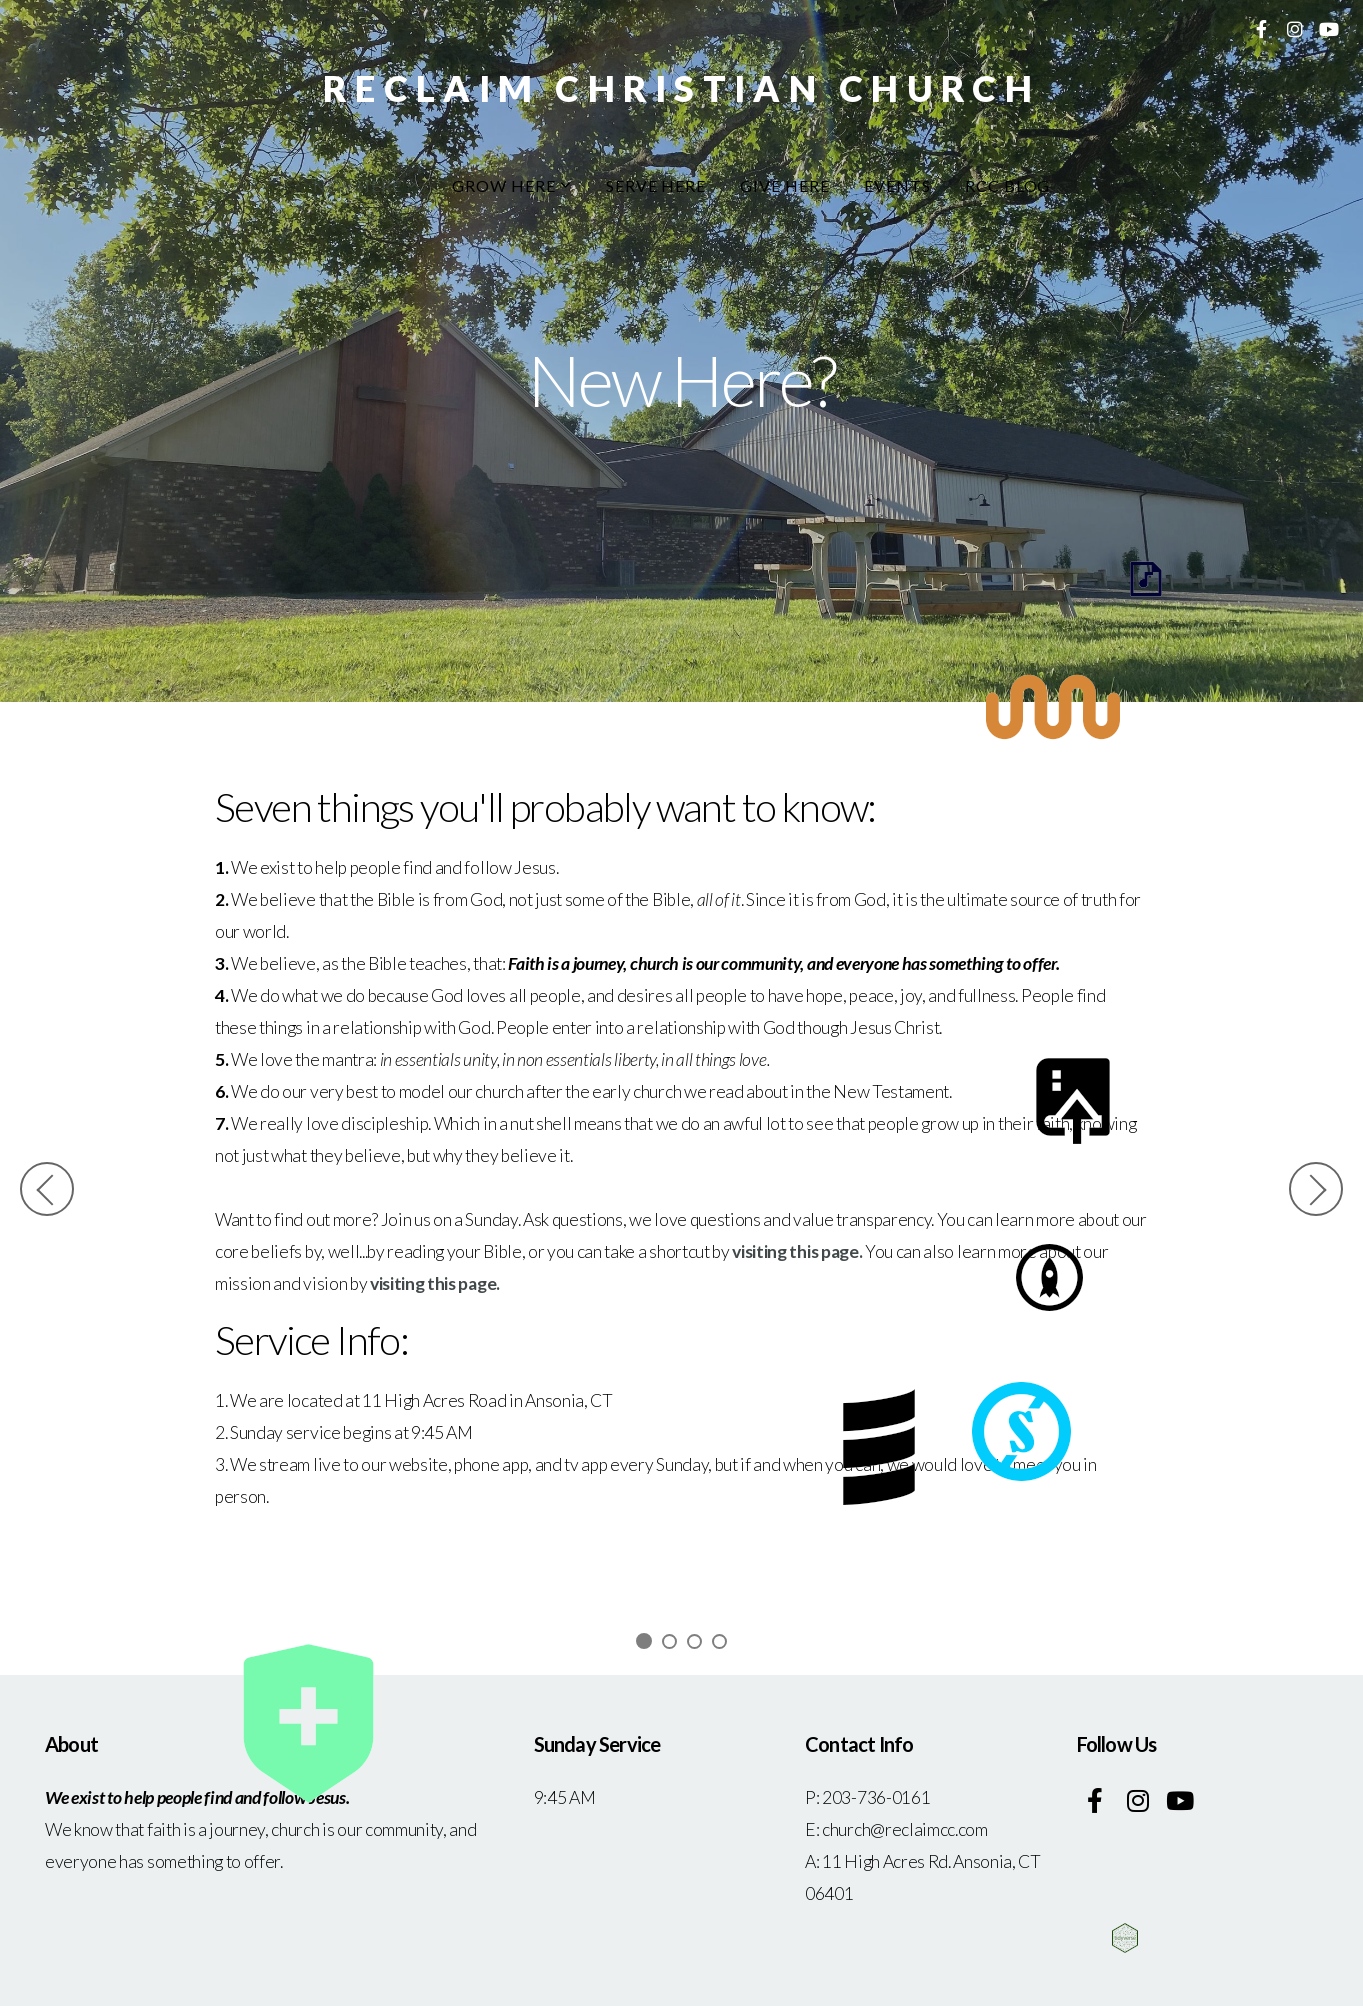 This screenshot has width=1363, height=2006. I want to click on scala programming language logo, so click(879, 1447).